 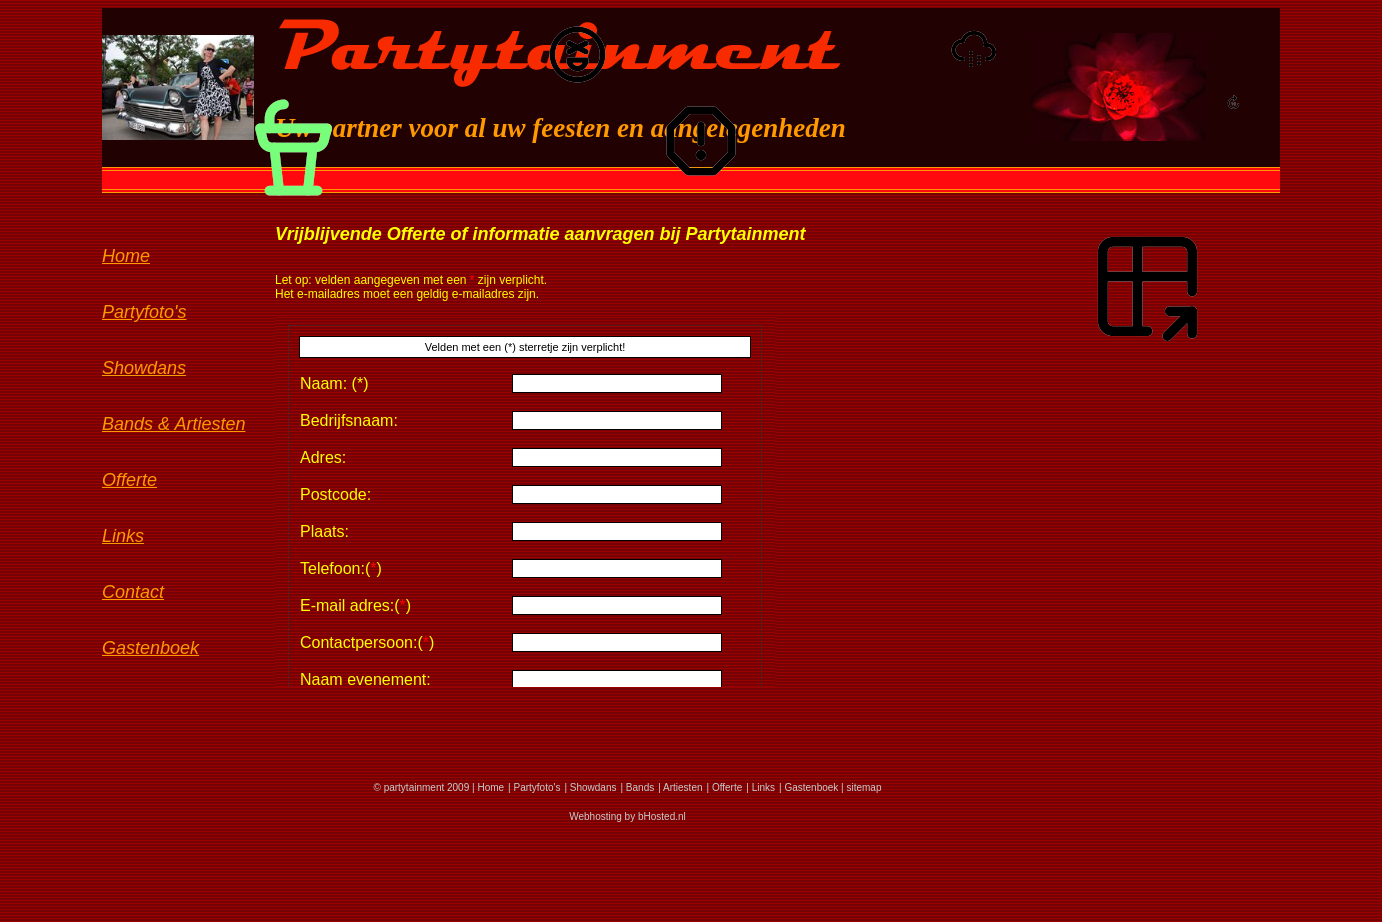 What do you see at coordinates (1147, 286) in the screenshot?
I see `share table or spreadsheet data` at bounding box center [1147, 286].